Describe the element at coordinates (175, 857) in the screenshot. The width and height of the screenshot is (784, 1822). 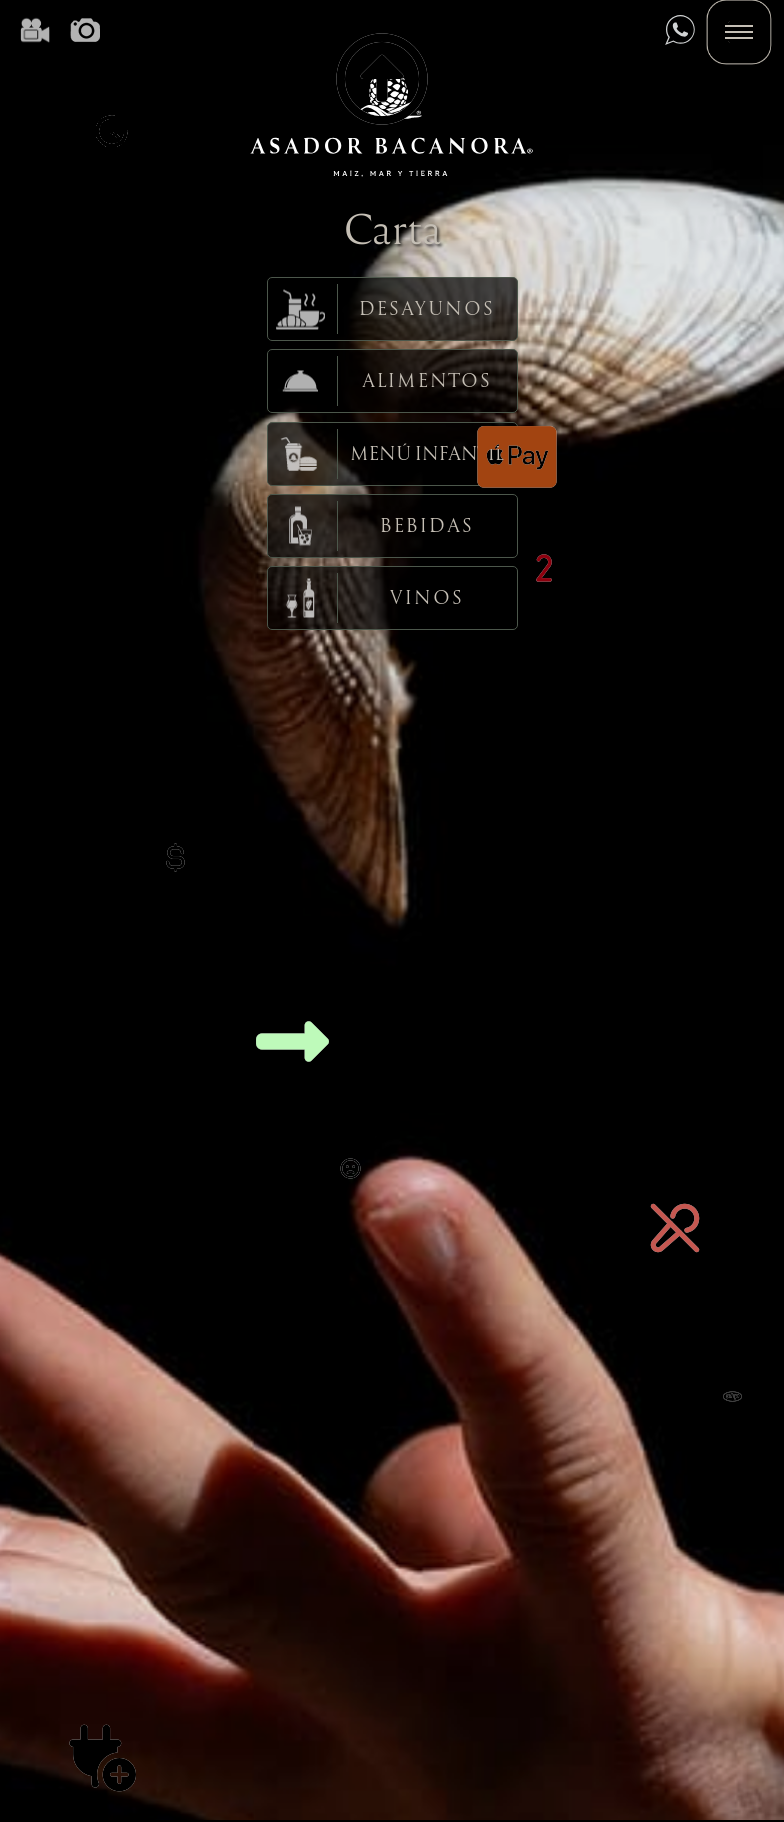
I see `view account balance or financial information` at that location.